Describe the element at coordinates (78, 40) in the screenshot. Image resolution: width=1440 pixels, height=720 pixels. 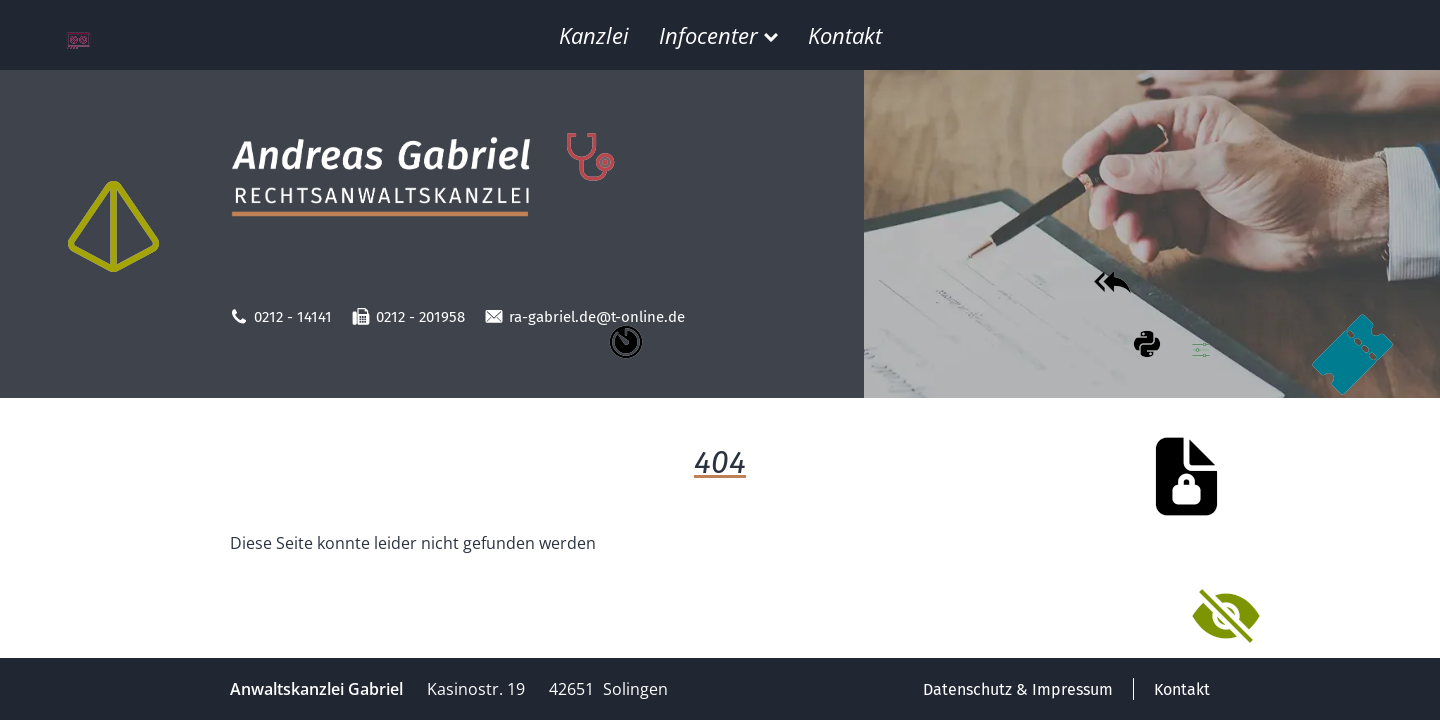
I see `view graphics card or GPU information` at that location.